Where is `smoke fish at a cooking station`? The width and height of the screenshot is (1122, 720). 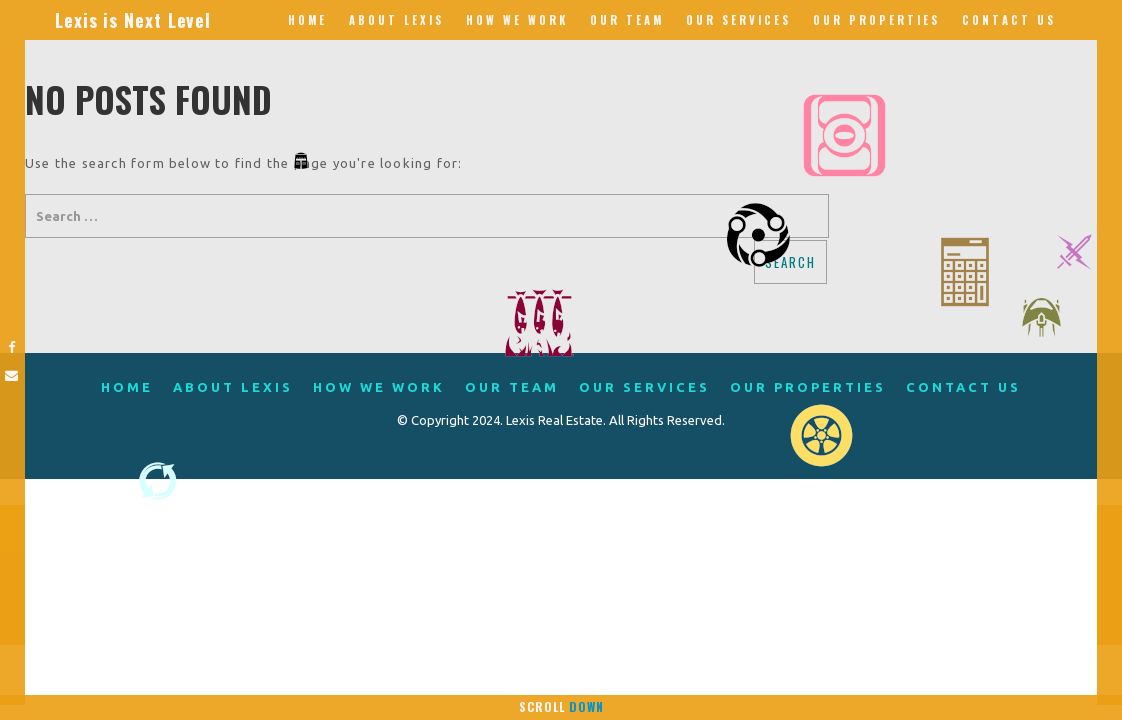
smoke fish at a cooking station is located at coordinates (539, 322).